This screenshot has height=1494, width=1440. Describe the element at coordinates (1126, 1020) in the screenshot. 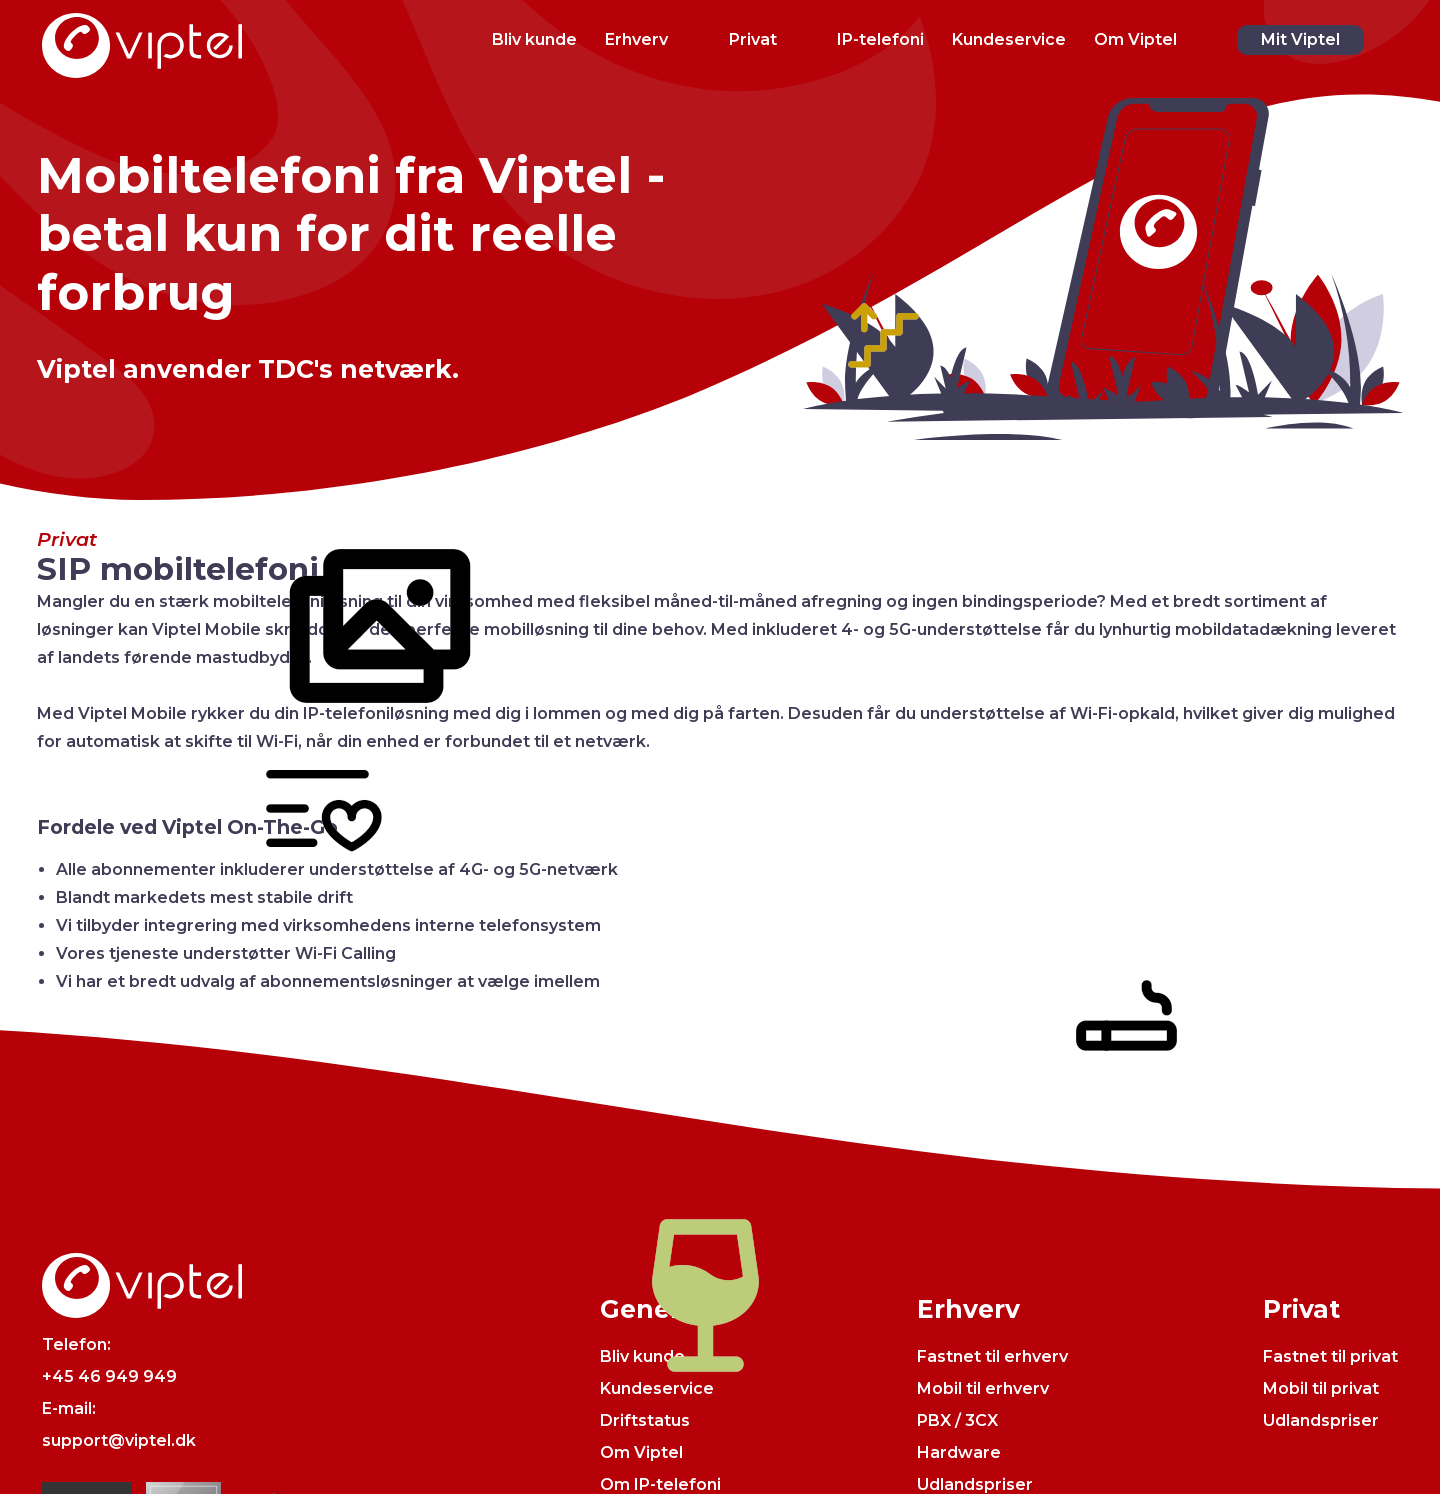

I see `indicates a designated smoking area` at that location.